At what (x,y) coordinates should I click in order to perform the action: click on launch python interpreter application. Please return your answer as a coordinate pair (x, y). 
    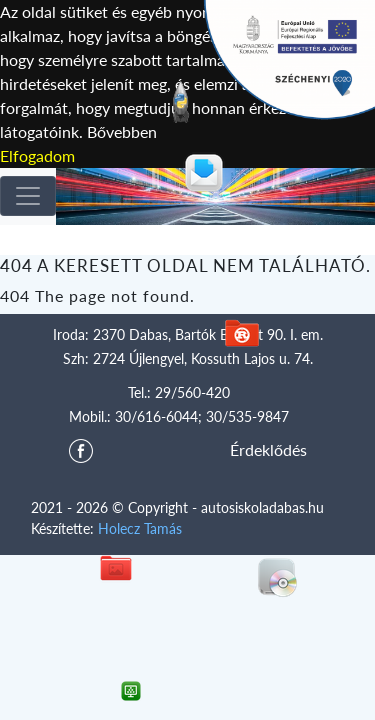
    Looking at the image, I should click on (181, 102).